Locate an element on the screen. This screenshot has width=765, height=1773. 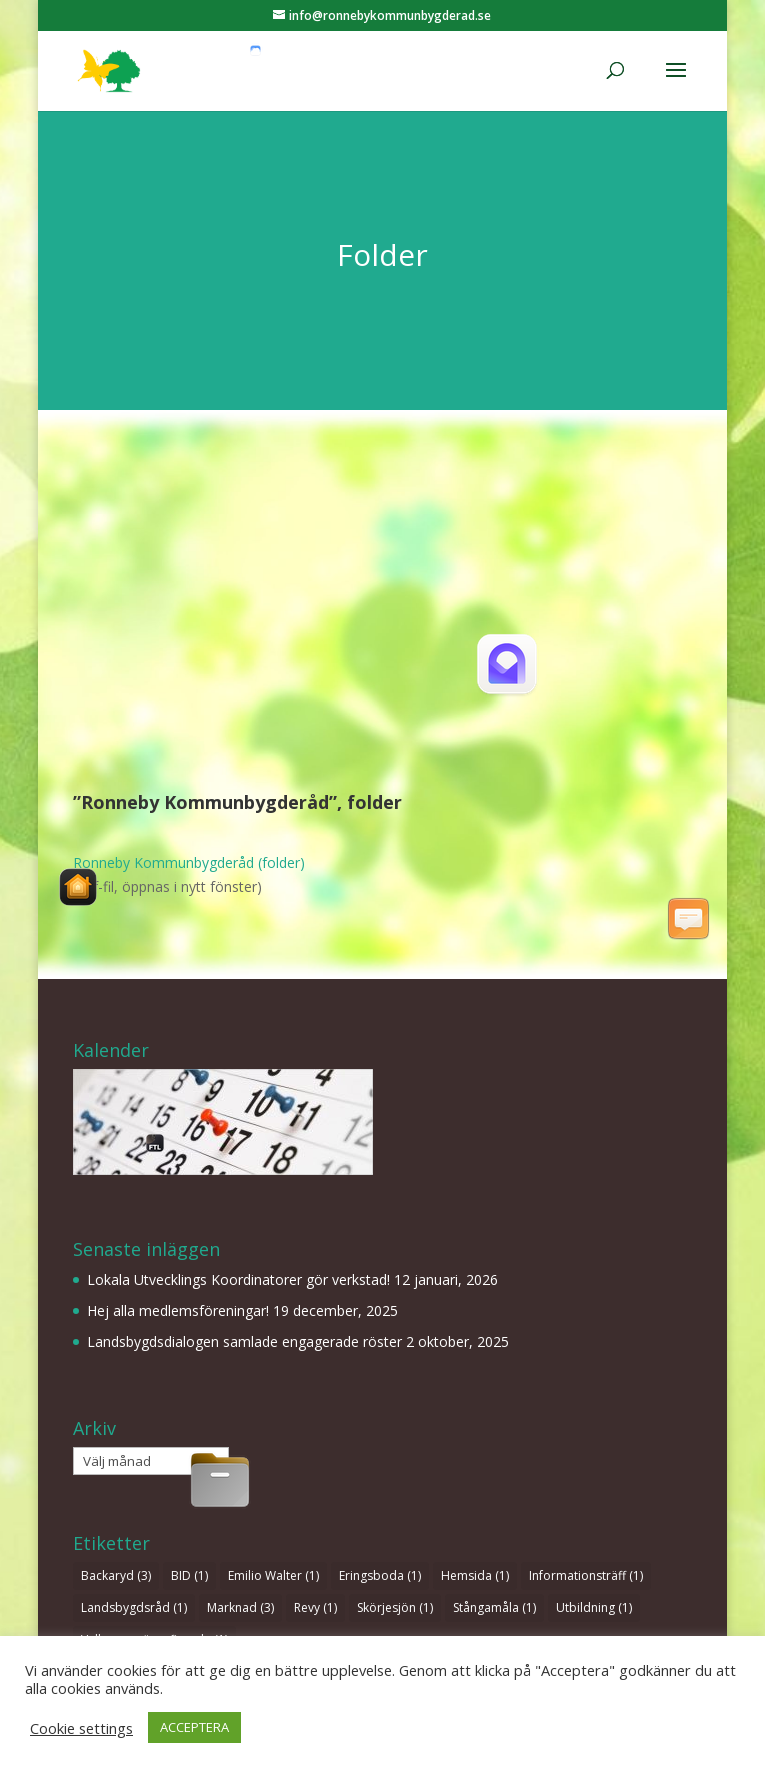
launch FTL: Faster Than Light game is located at coordinates (155, 1143).